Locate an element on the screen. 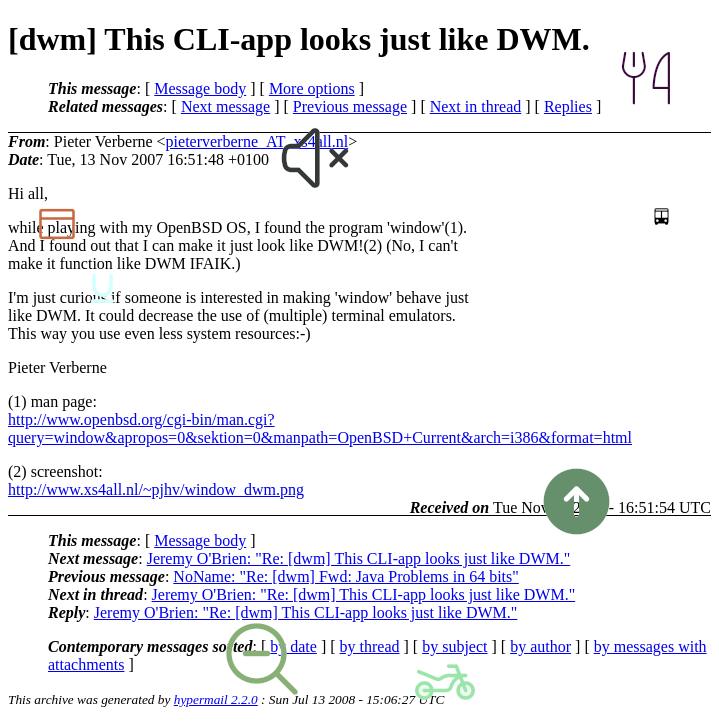 This screenshot has width=719, height=724. find nearby restaurants or dining options is located at coordinates (647, 77).